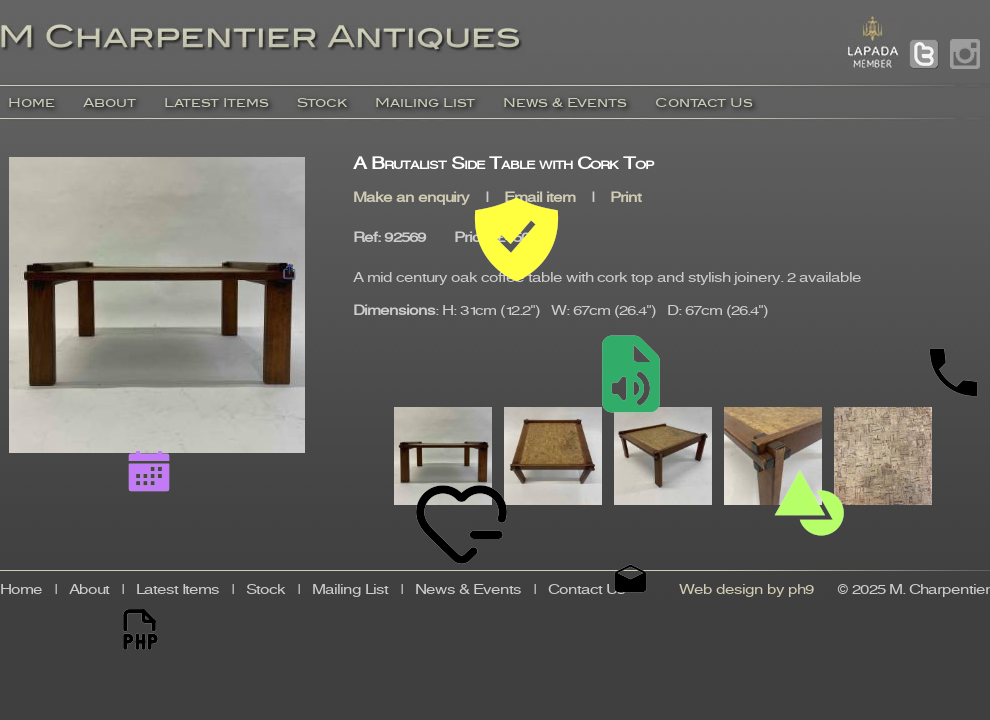  I want to click on view your calendar, so click(149, 471).